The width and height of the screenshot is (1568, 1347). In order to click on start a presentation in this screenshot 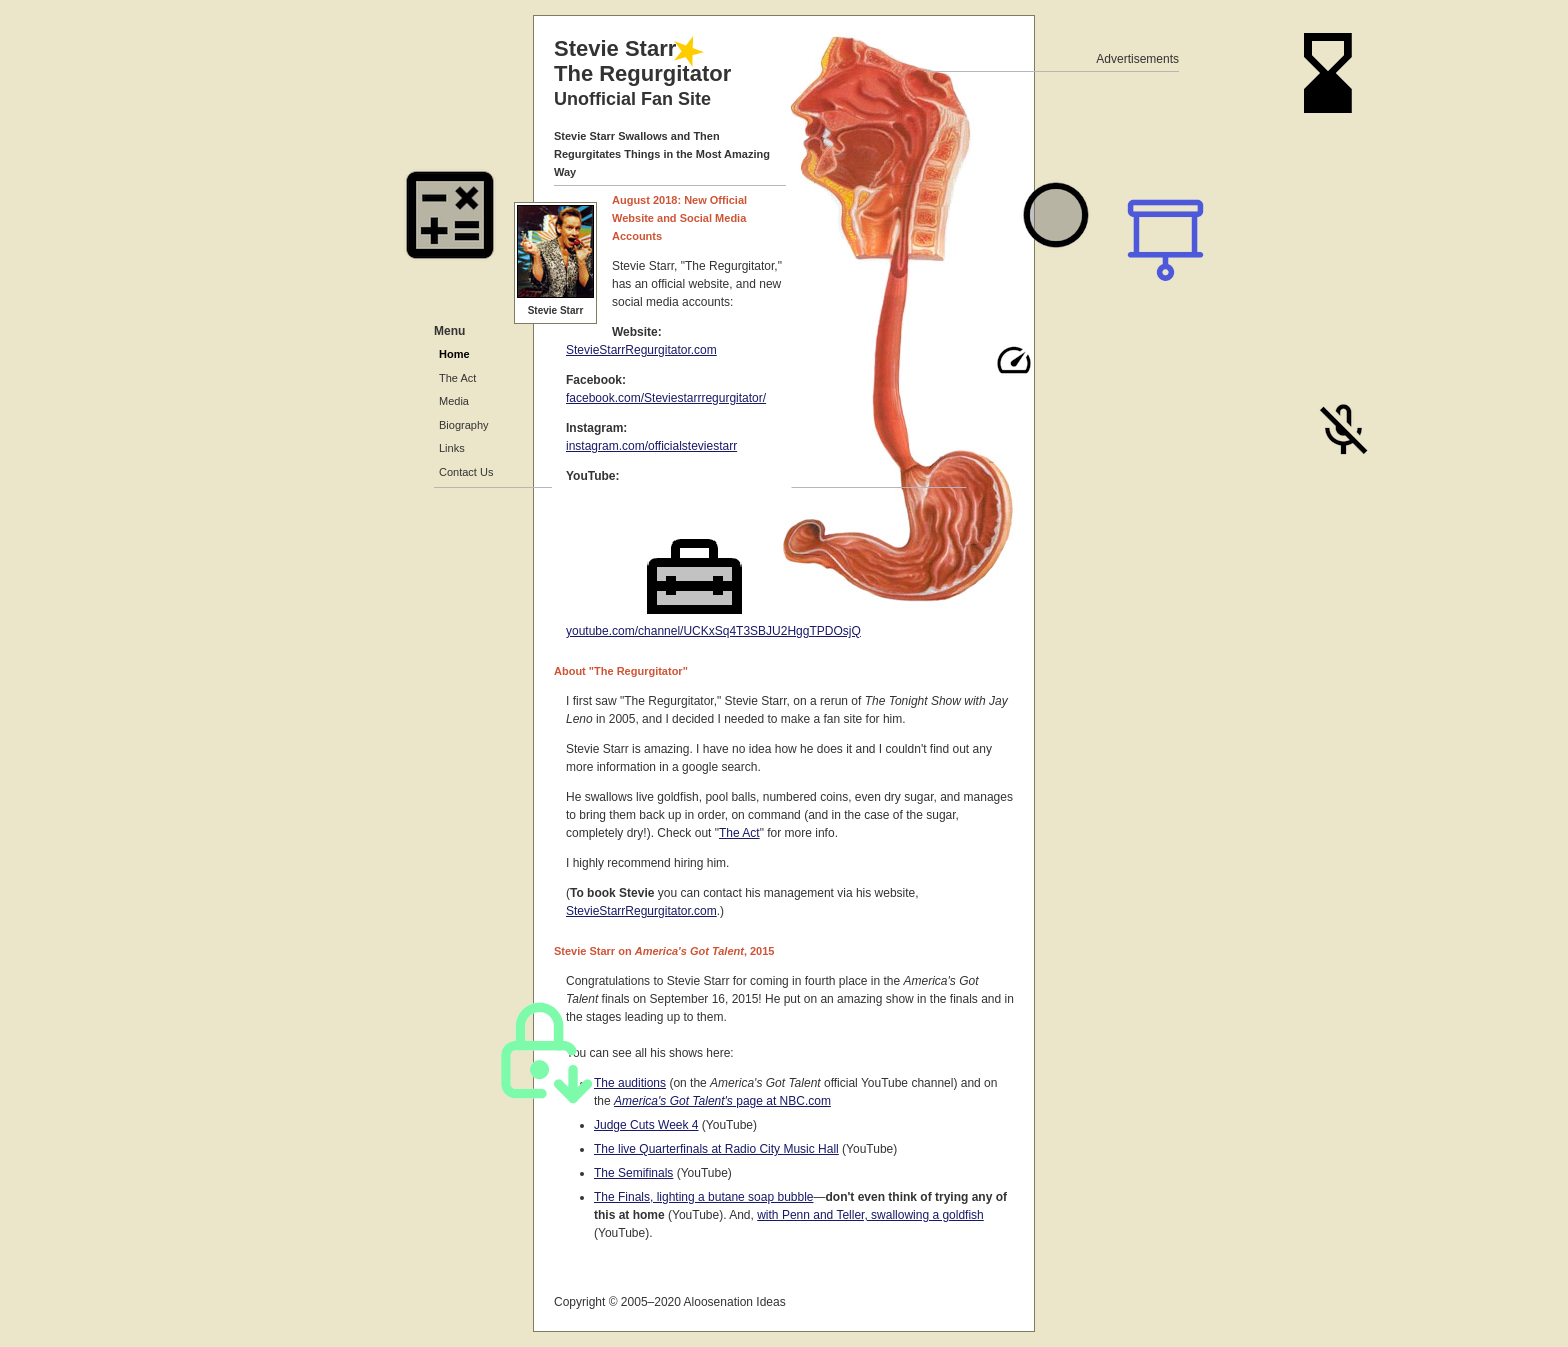, I will do `click(1165, 234)`.